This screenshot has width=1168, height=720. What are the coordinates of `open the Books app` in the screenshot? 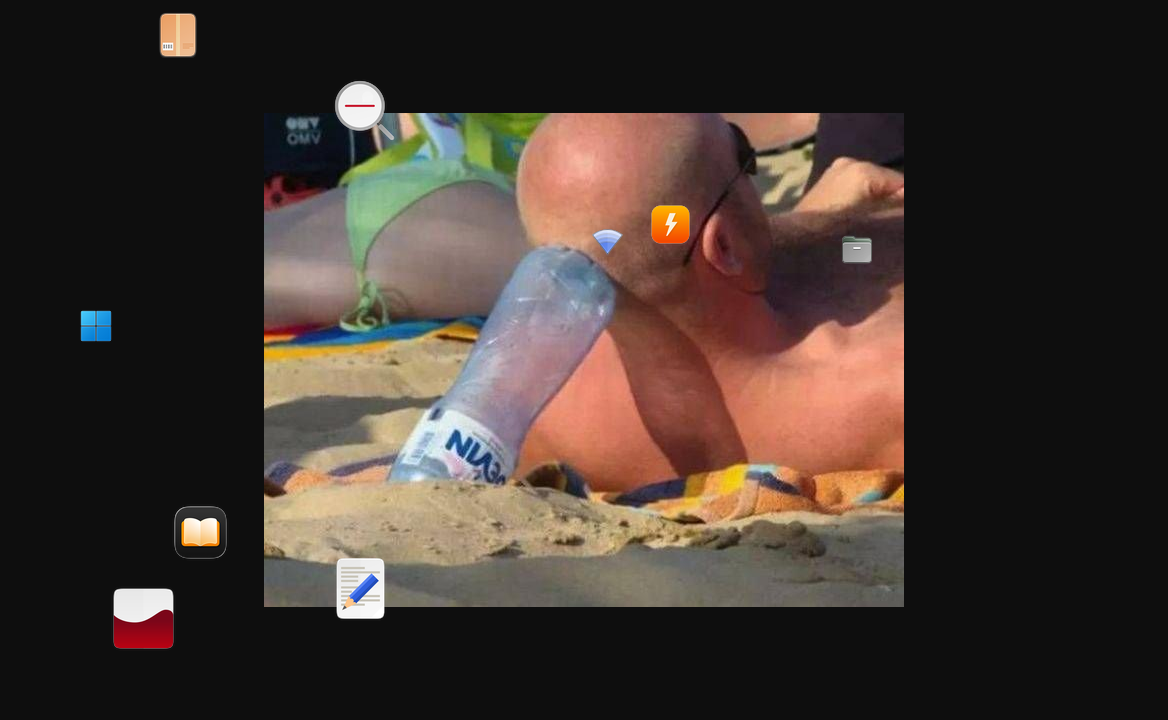 It's located at (200, 532).